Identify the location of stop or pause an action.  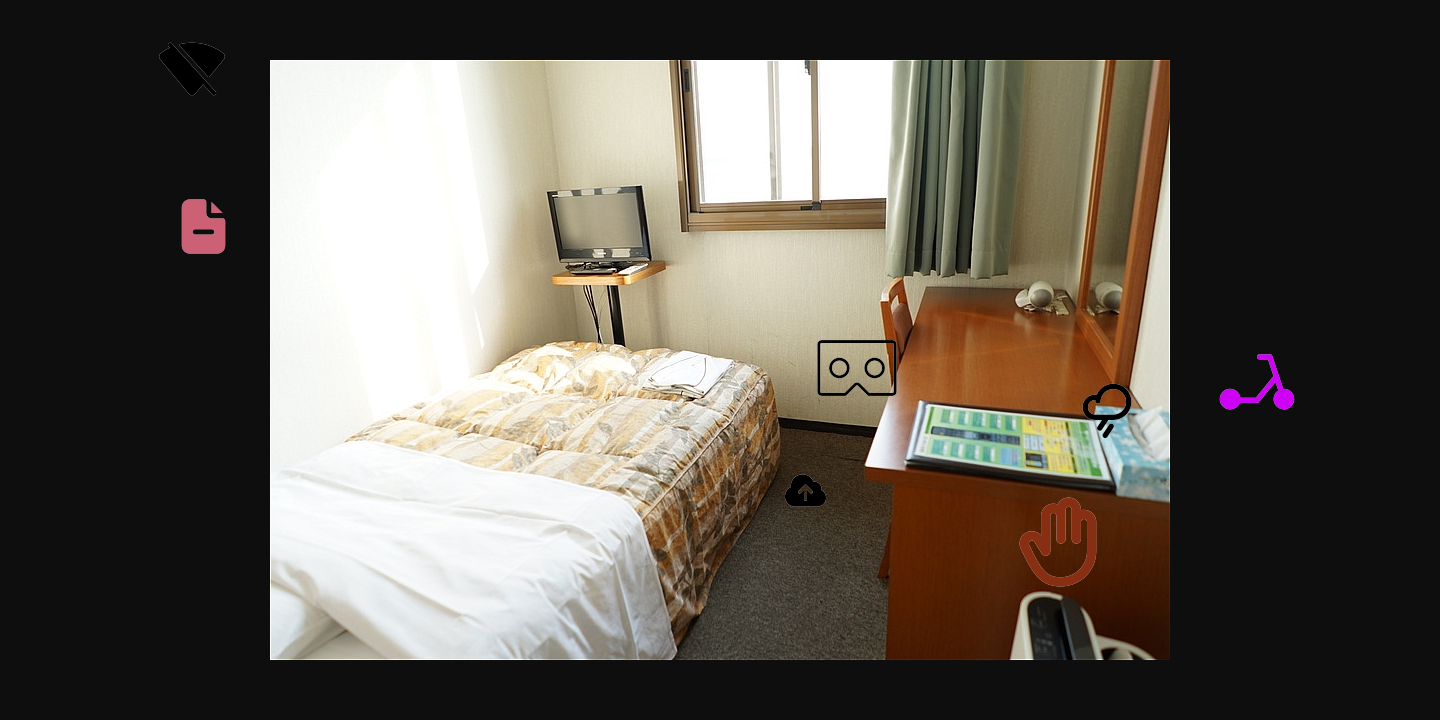
(1061, 542).